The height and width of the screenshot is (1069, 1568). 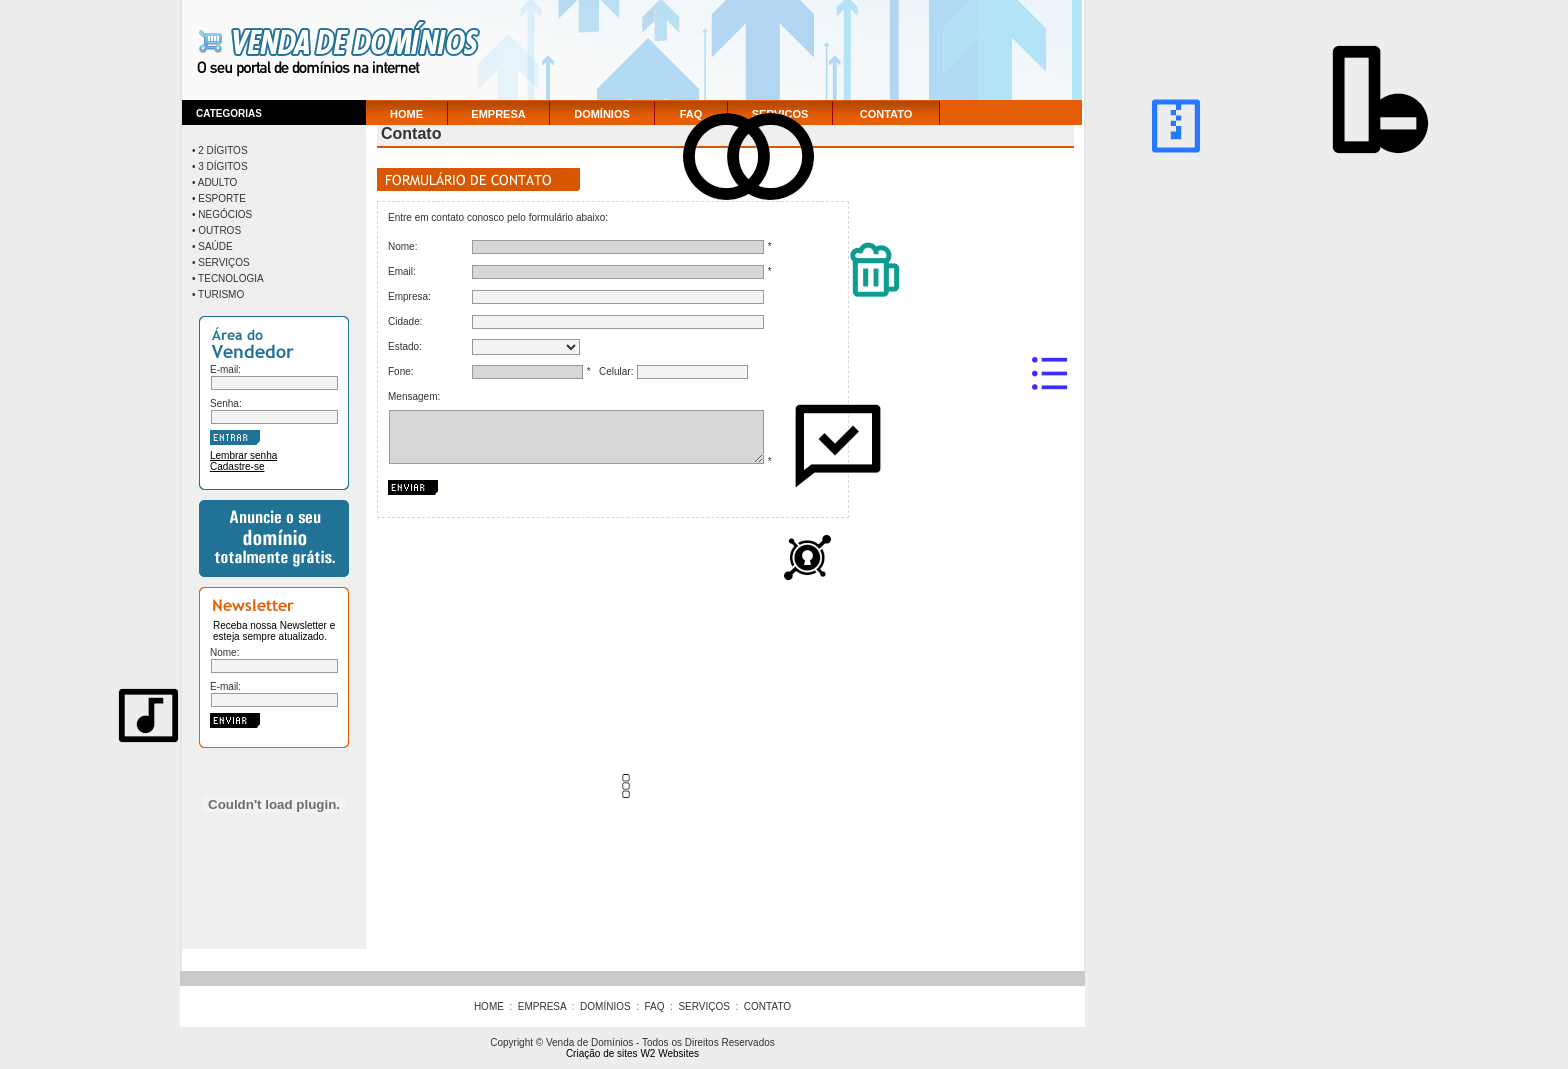 What do you see at coordinates (1176, 126) in the screenshot?
I see `view or open a compressed zip file` at bounding box center [1176, 126].